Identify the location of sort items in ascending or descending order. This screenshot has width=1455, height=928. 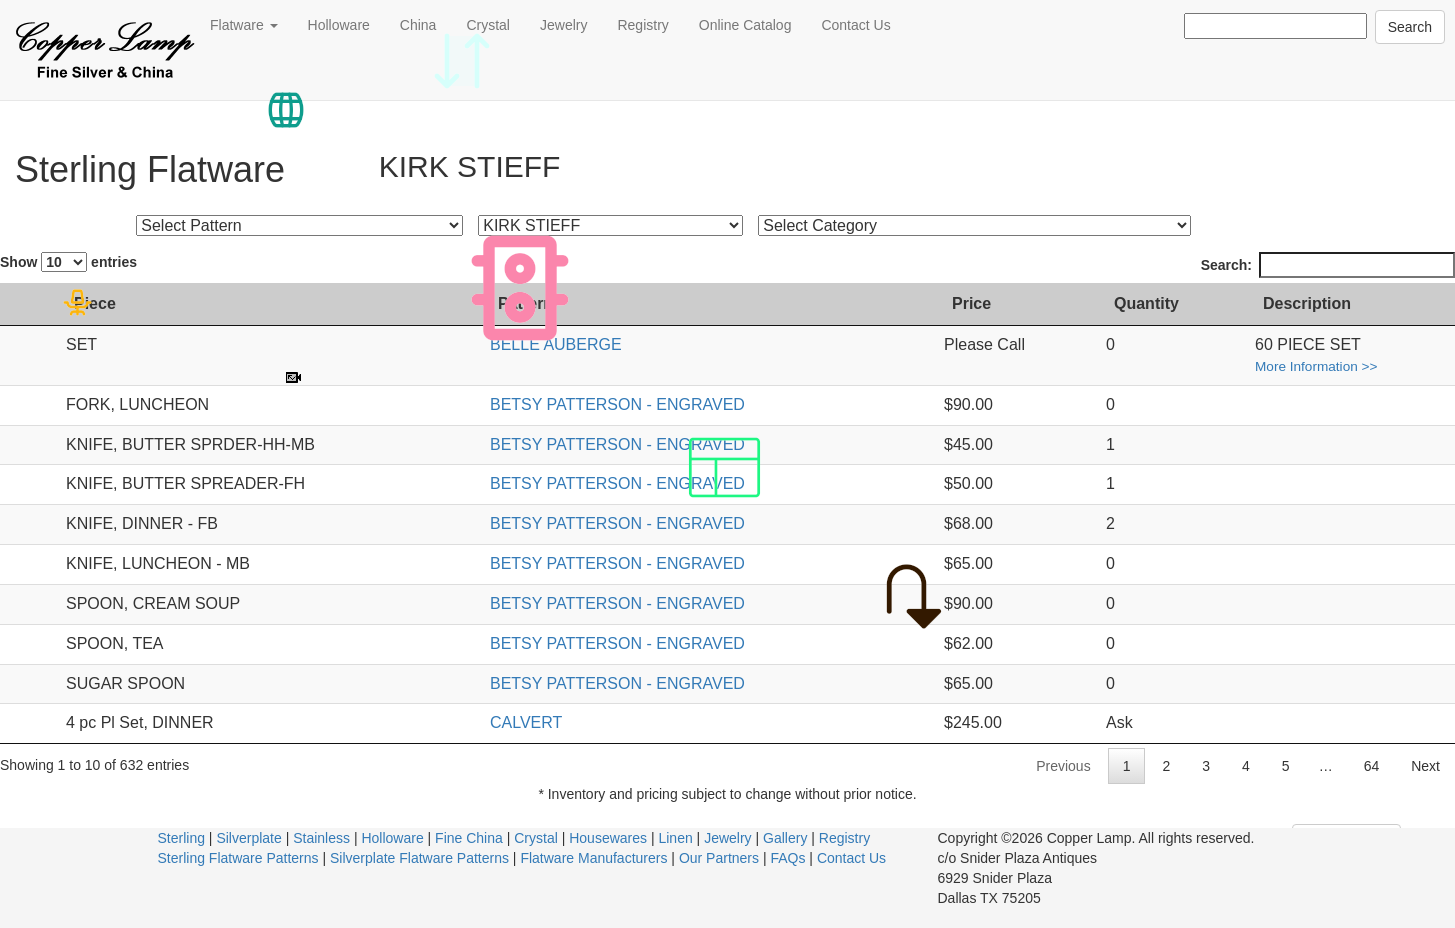
(462, 61).